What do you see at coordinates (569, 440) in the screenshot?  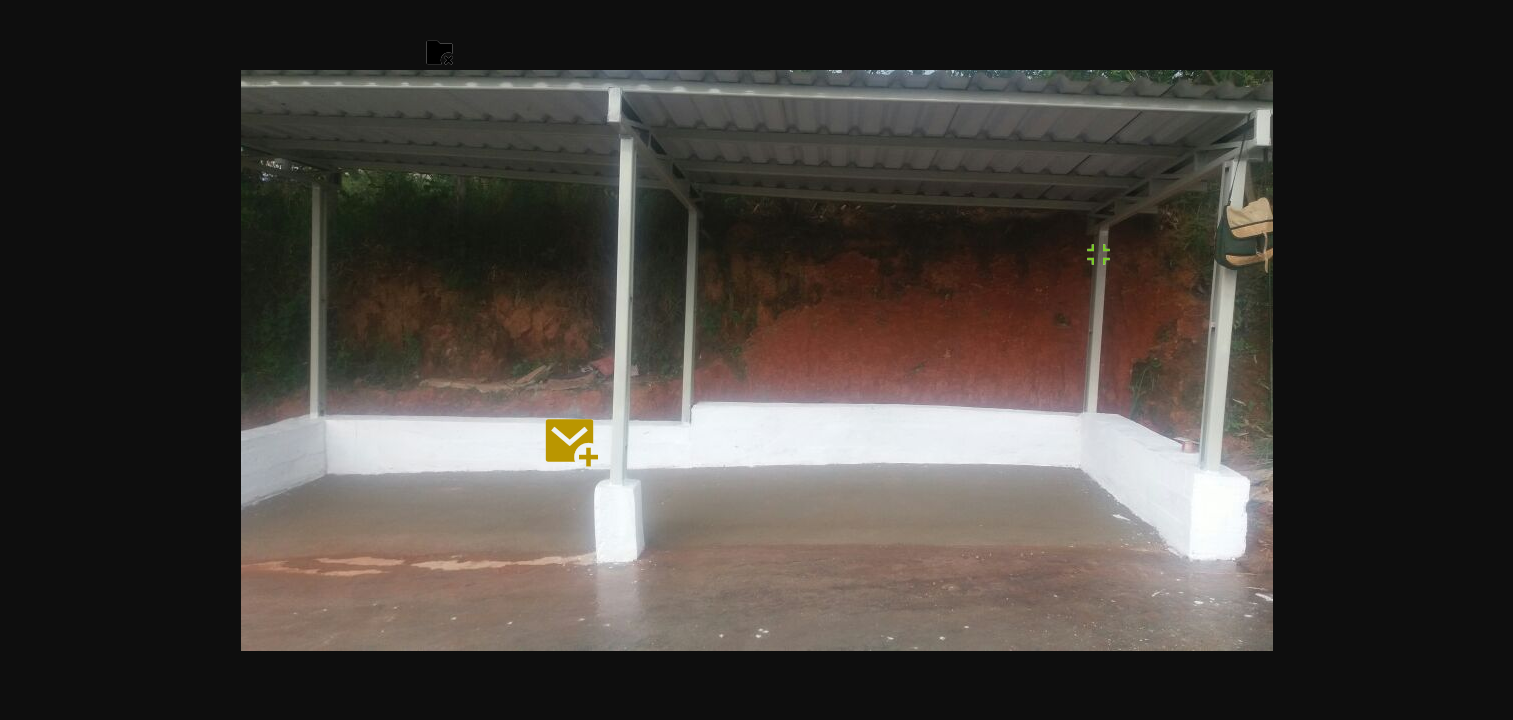 I see `compose a new email` at bounding box center [569, 440].